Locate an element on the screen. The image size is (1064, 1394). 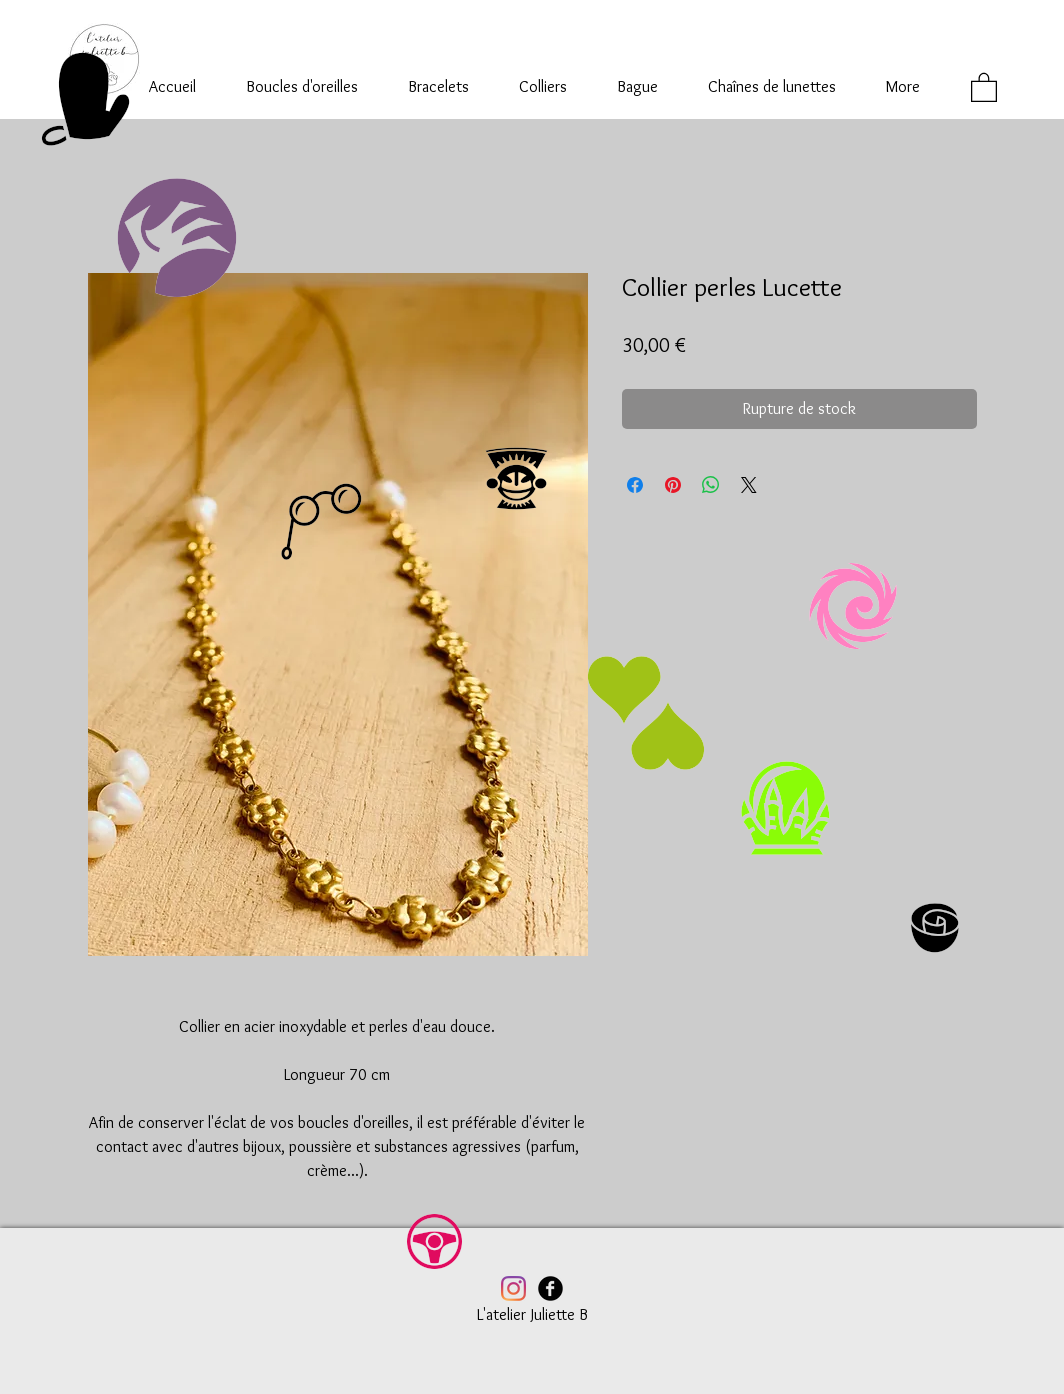
view detailed information or inspect an item is located at coordinates (320, 521).